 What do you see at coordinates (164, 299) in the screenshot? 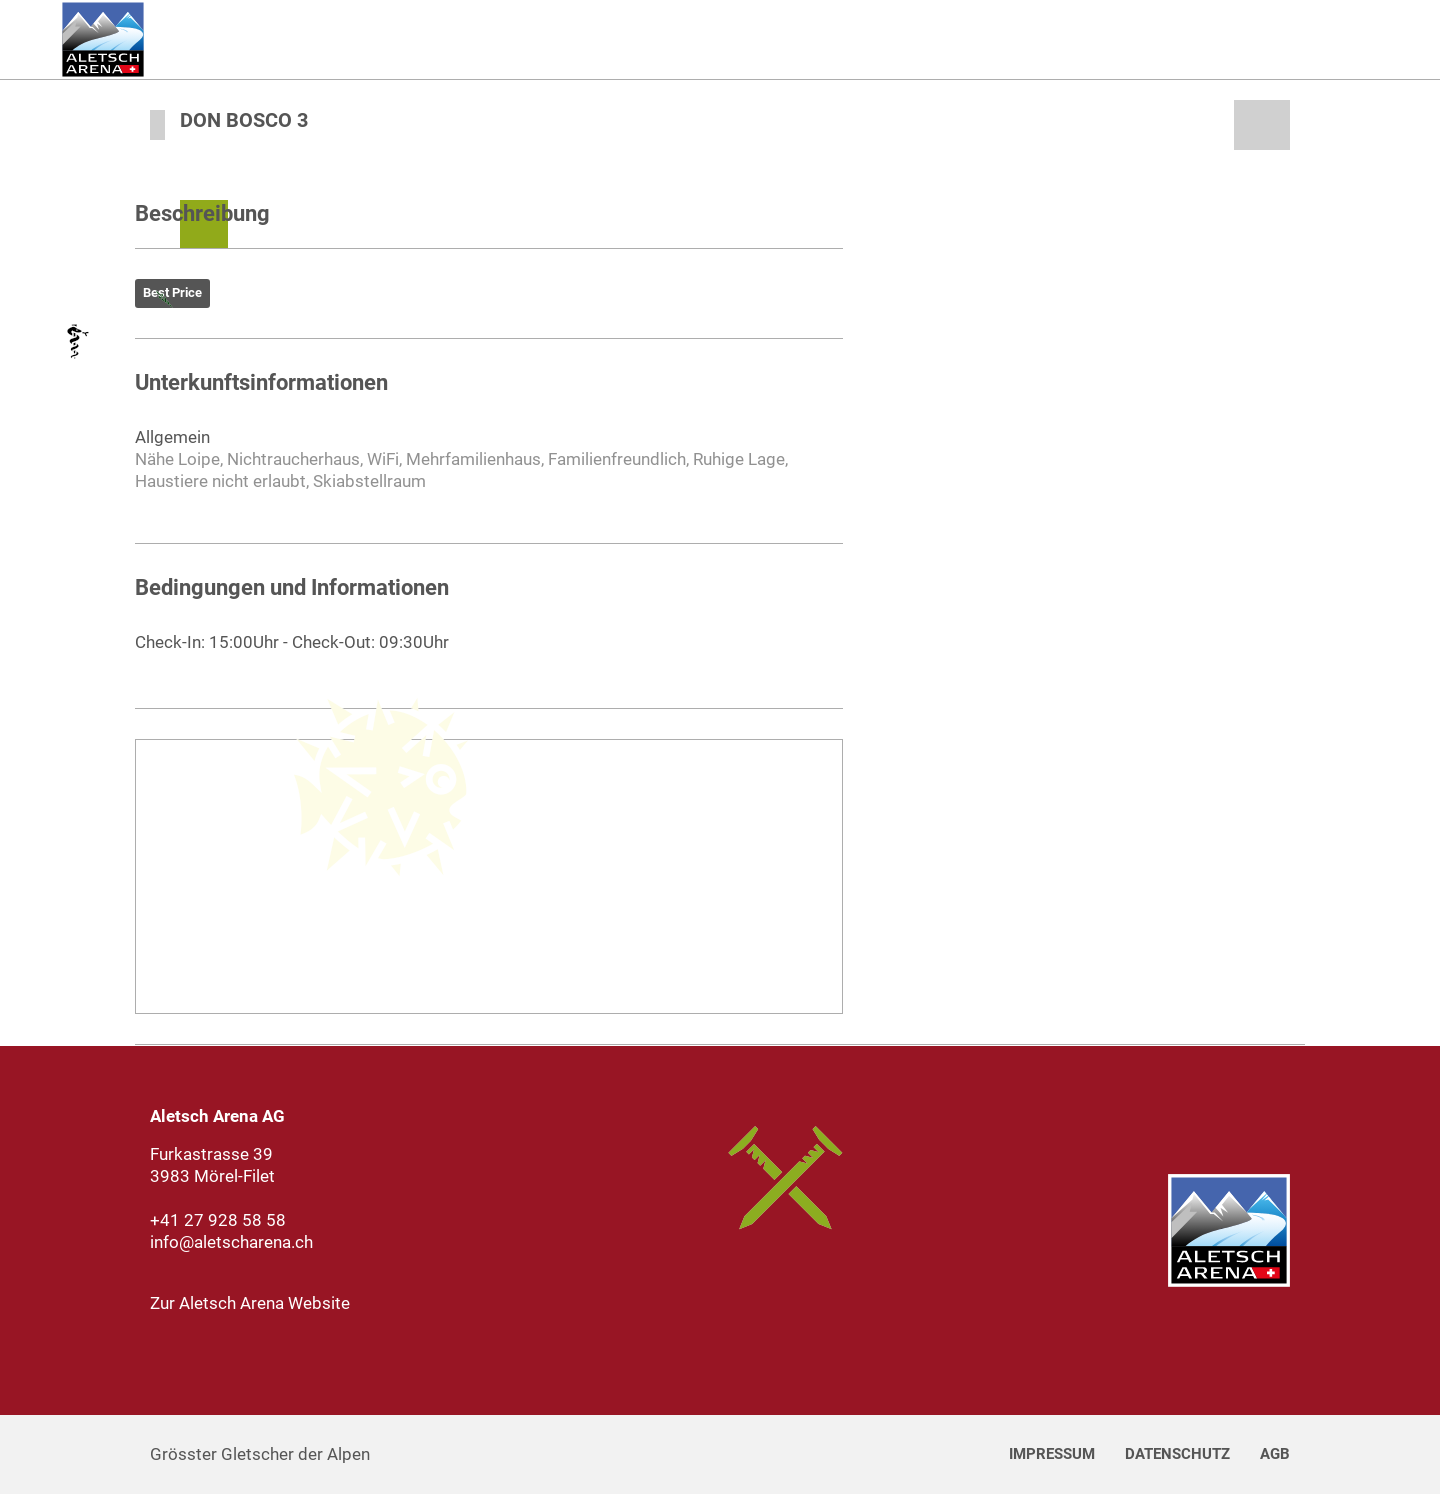
I see `indicates a coiled nail or screw fastener item` at bounding box center [164, 299].